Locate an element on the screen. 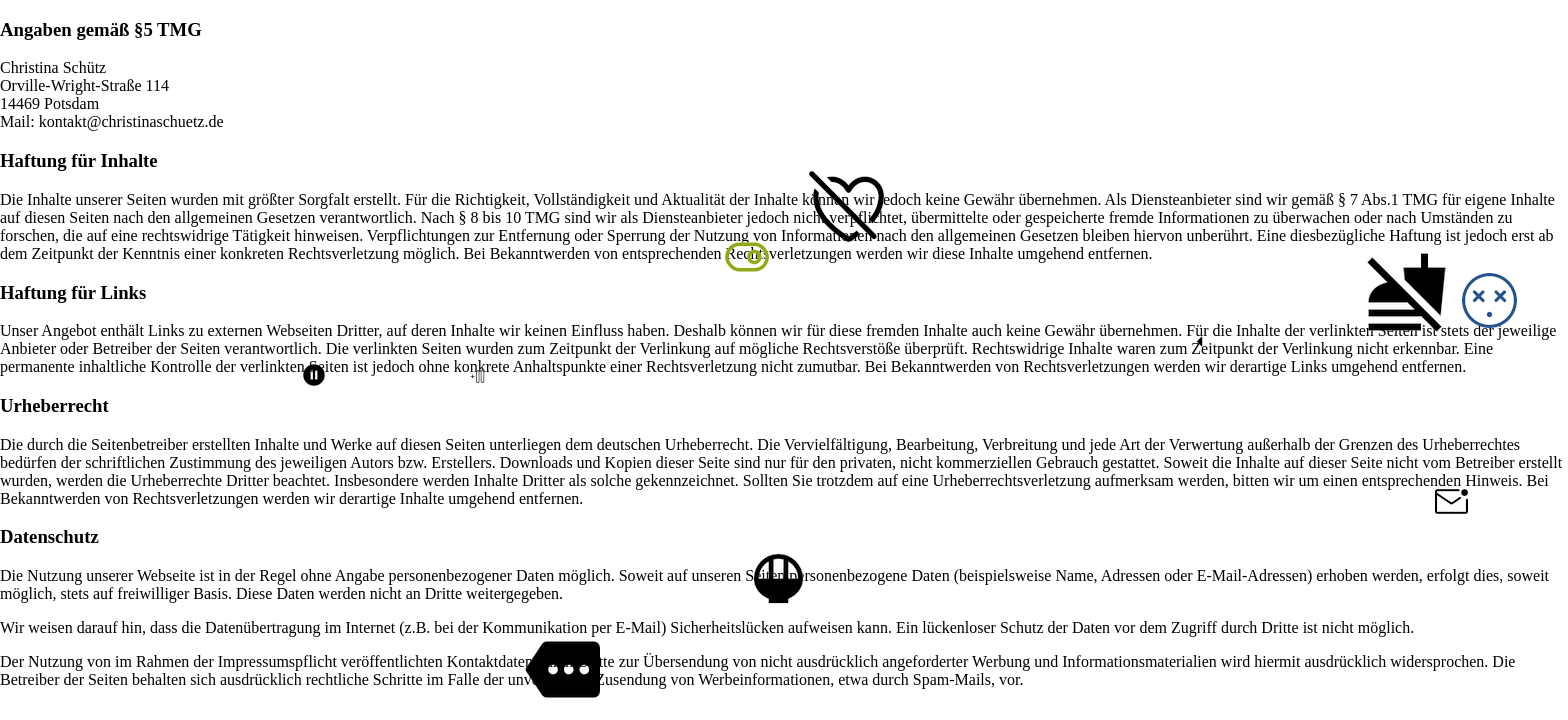 This screenshot has width=1568, height=720. indicates food is not allowed in this area is located at coordinates (1407, 292).